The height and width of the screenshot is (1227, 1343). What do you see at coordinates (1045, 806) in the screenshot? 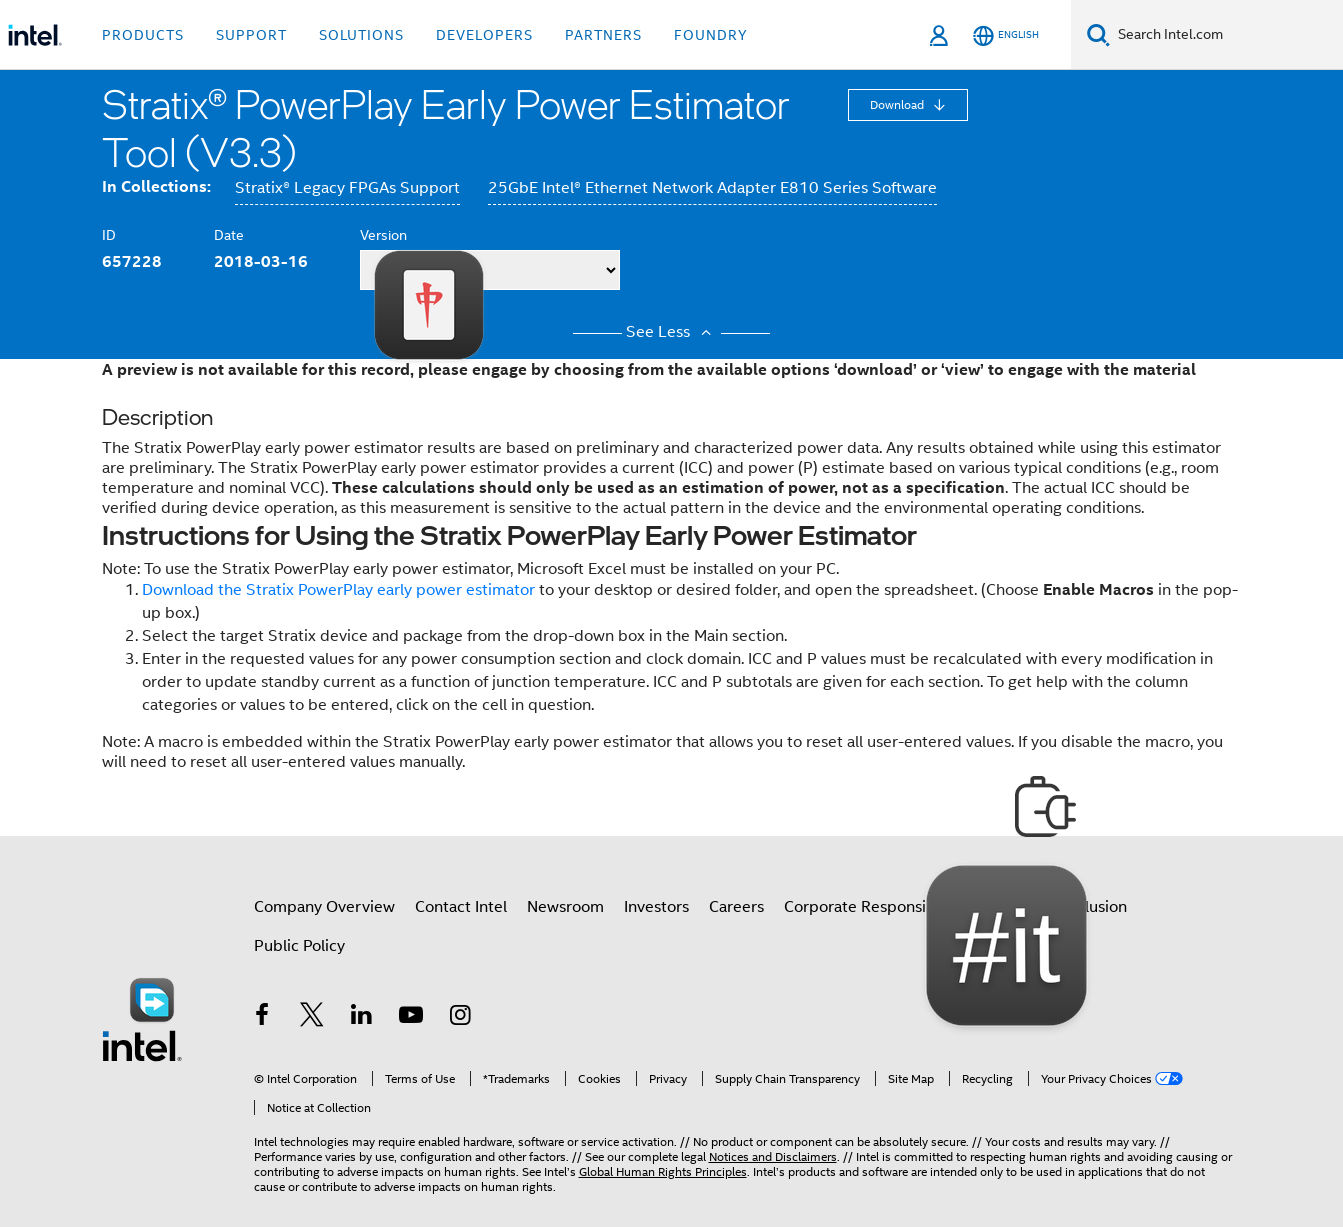
I see `access power and battery settings` at bounding box center [1045, 806].